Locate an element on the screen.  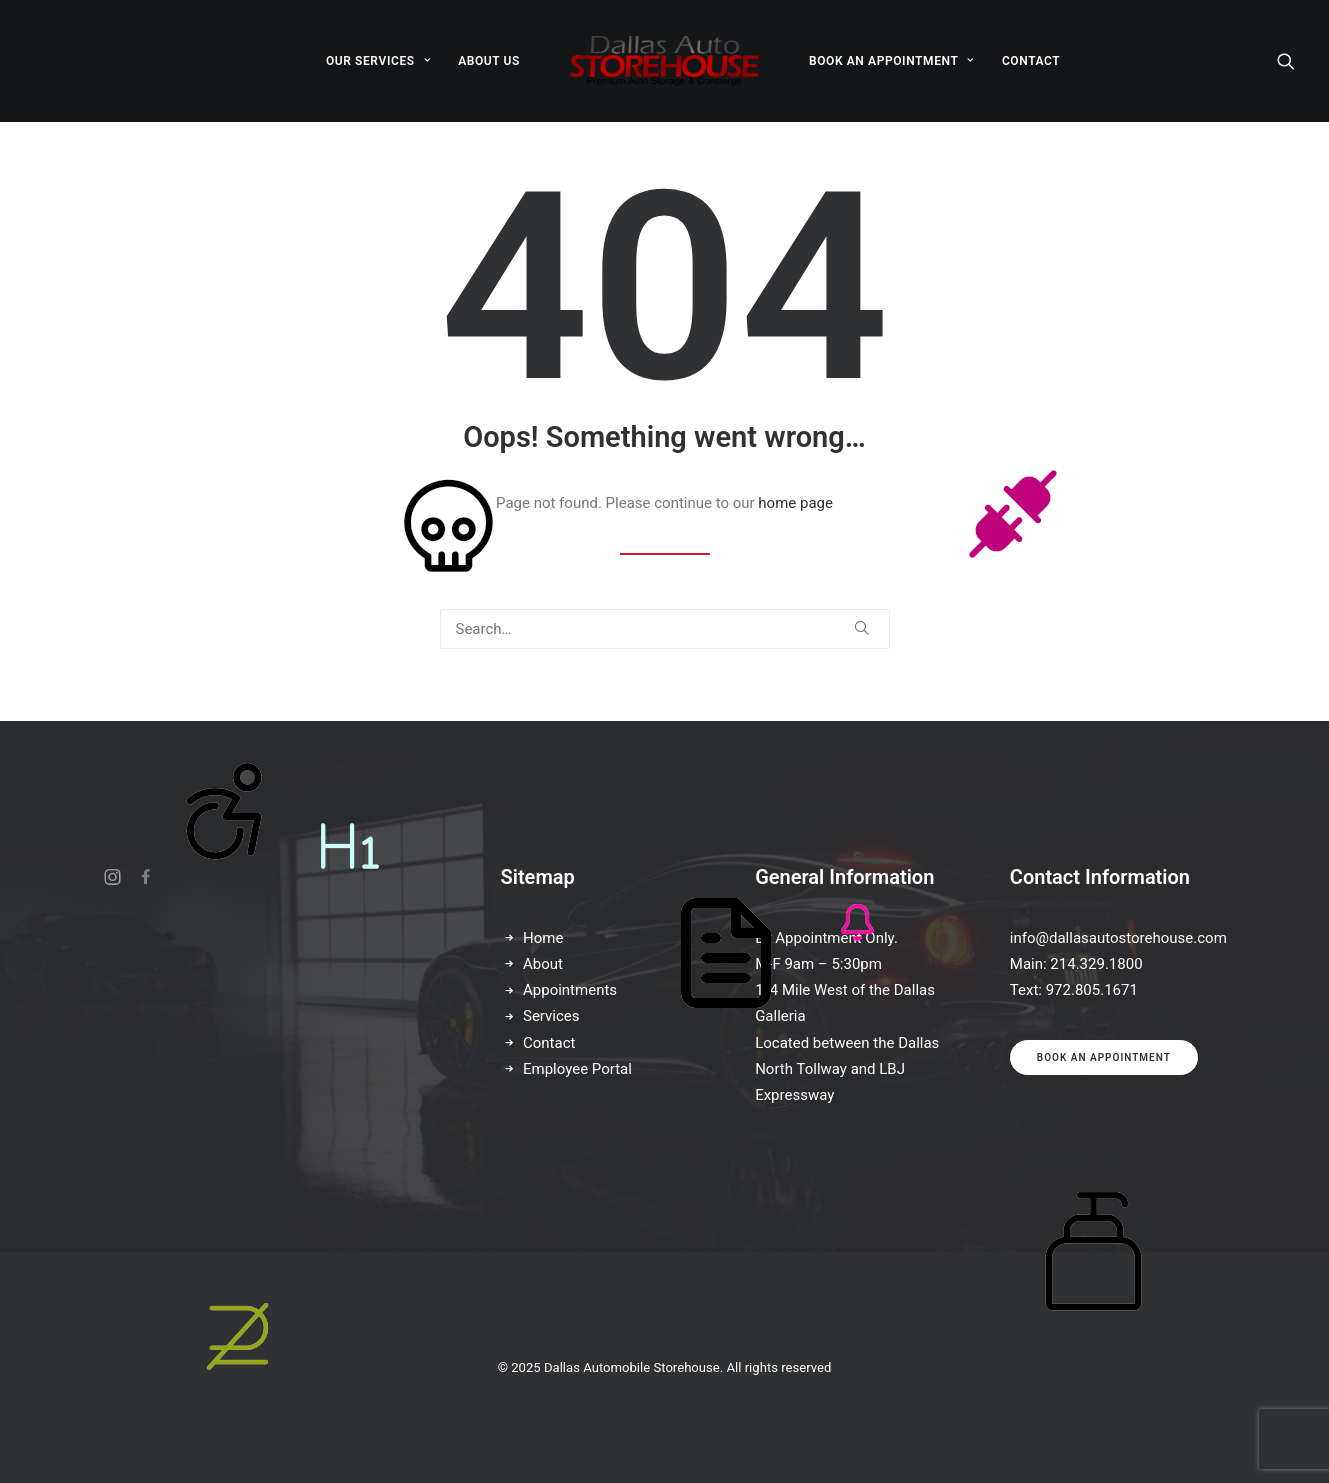
indicates "not superset of" mathematical relationship is located at coordinates (237, 1336).